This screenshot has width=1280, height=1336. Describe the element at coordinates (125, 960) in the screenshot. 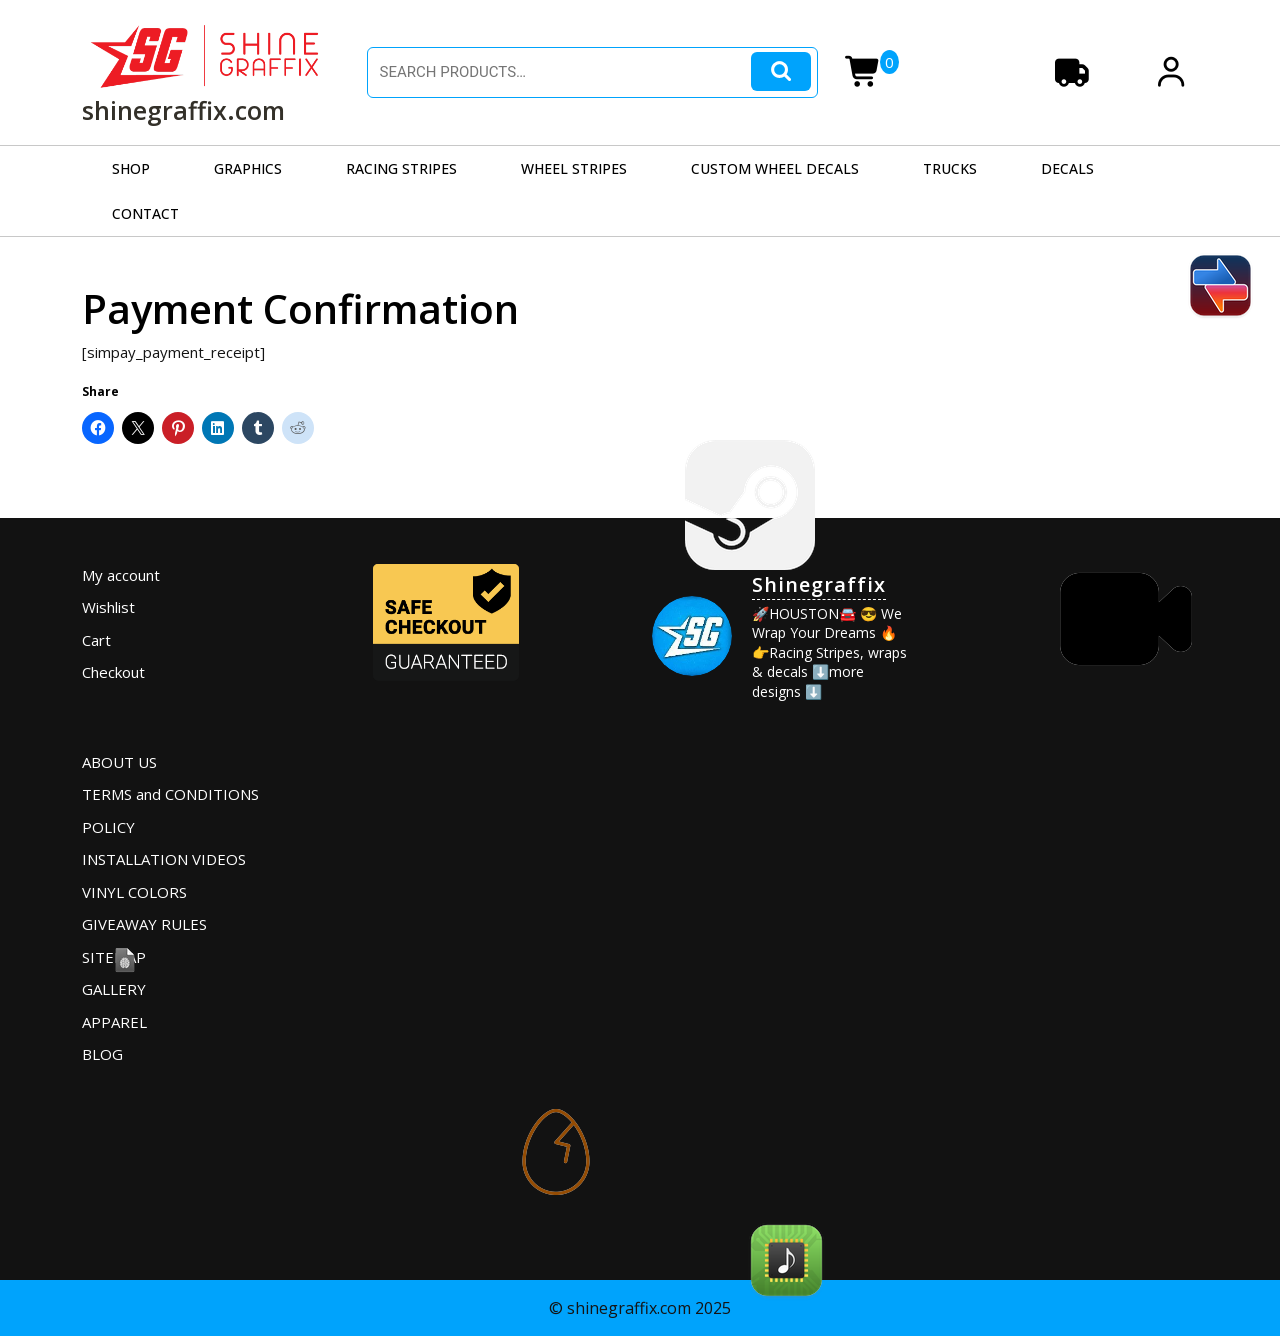

I see `a DICOM medical imaging file` at that location.